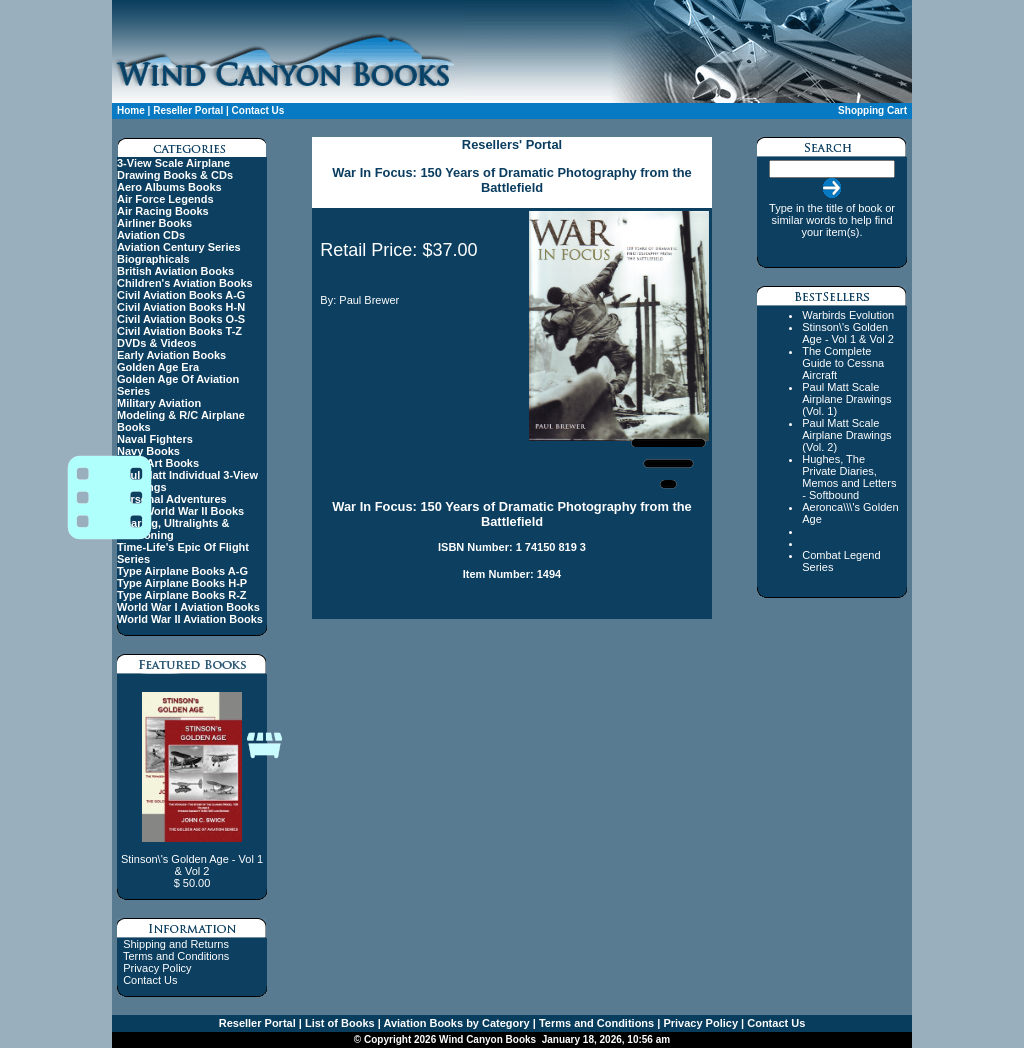 The width and height of the screenshot is (1024, 1048). Describe the element at coordinates (264, 744) in the screenshot. I see `delete items permanently` at that location.